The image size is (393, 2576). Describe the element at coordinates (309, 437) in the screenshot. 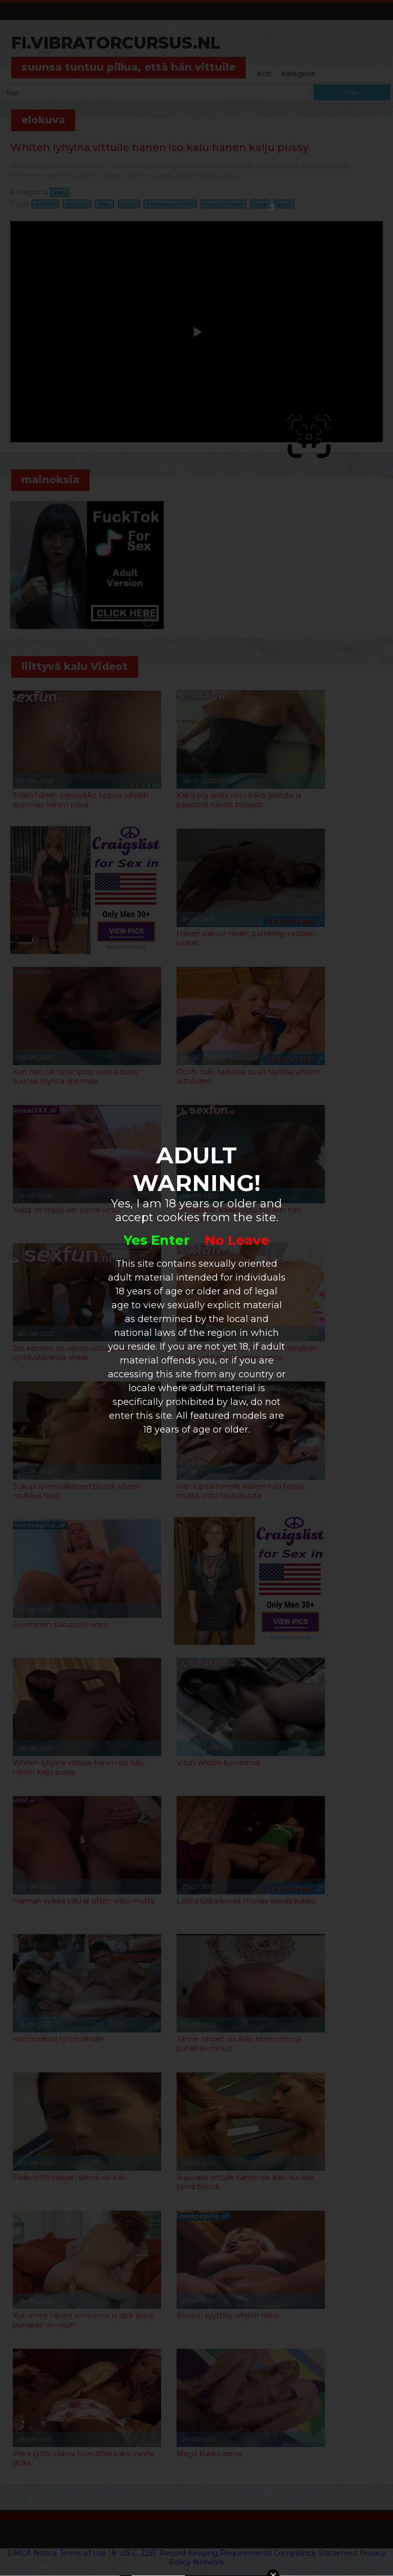

I see `scan a QR code or barcode` at that location.